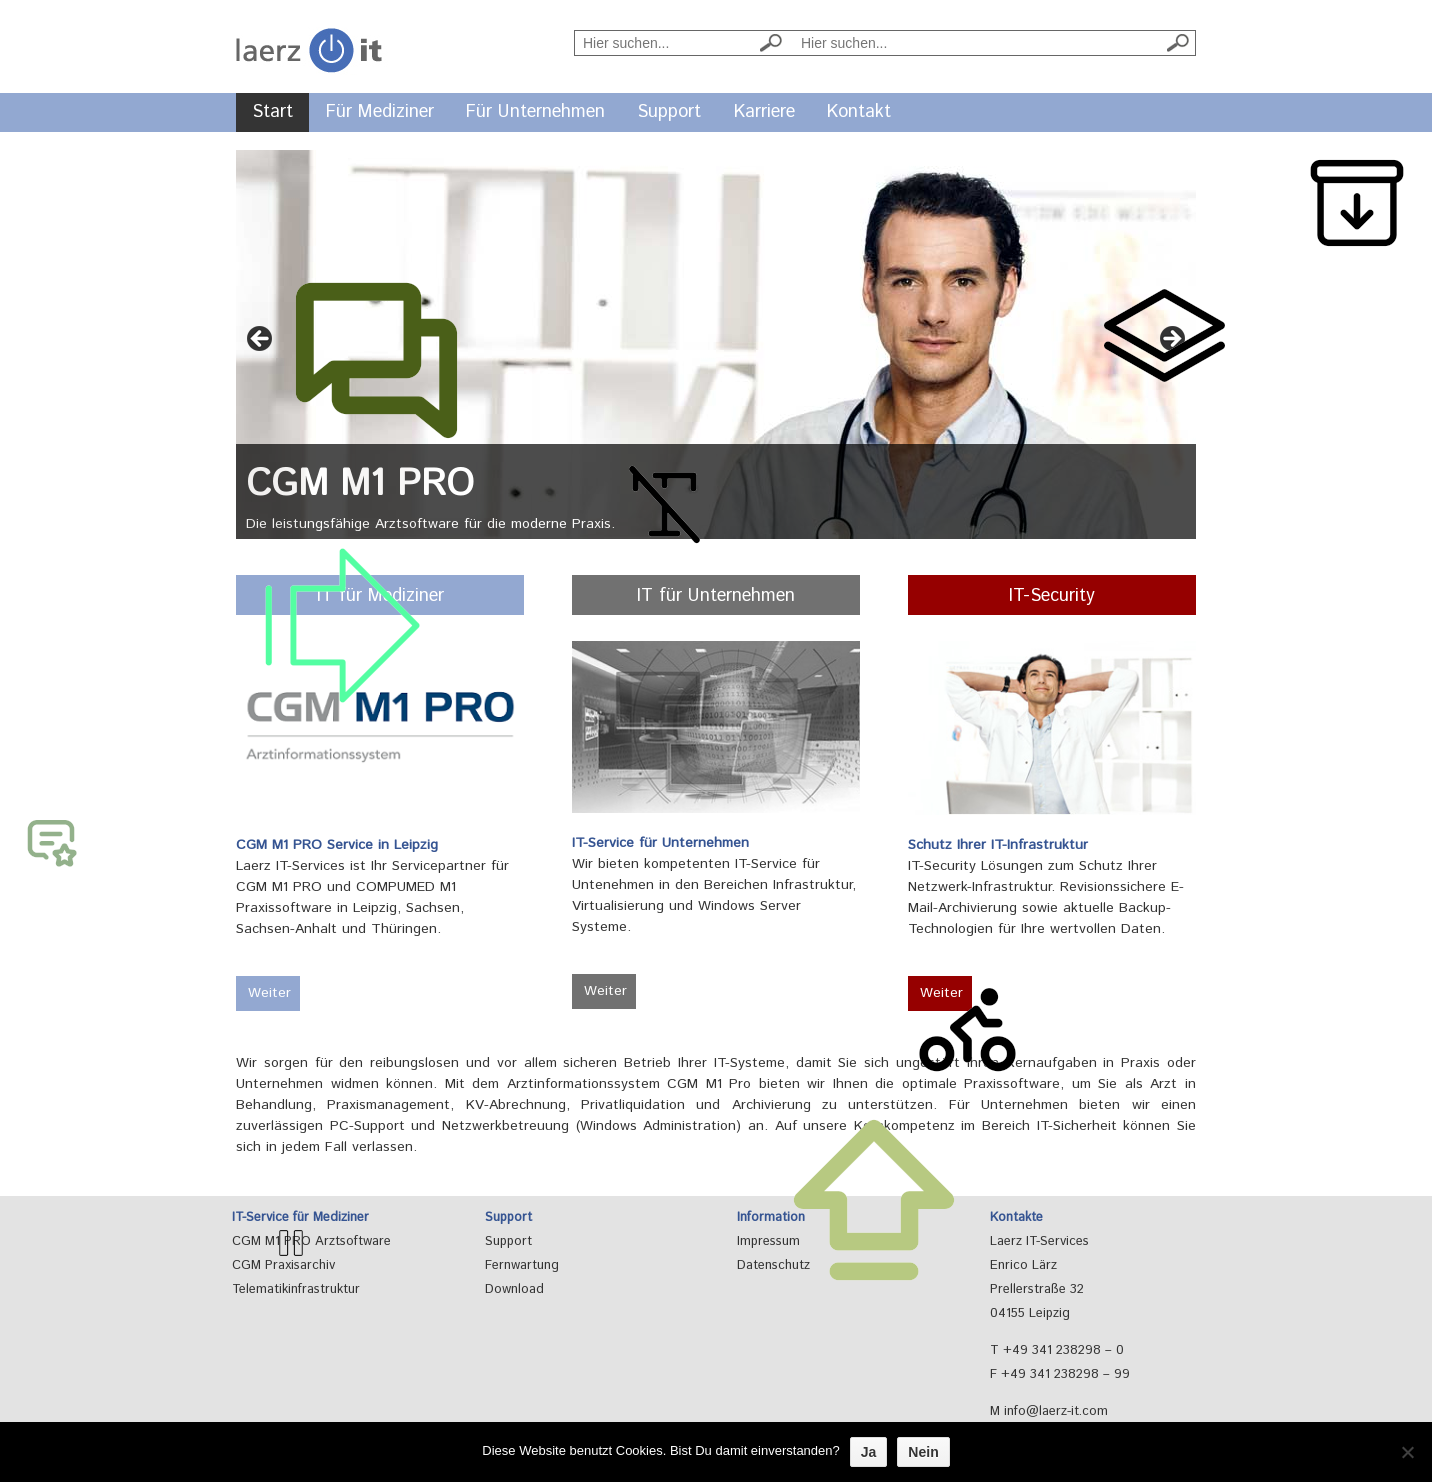  What do you see at coordinates (51, 841) in the screenshot?
I see `view starred or favorite messages` at bounding box center [51, 841].